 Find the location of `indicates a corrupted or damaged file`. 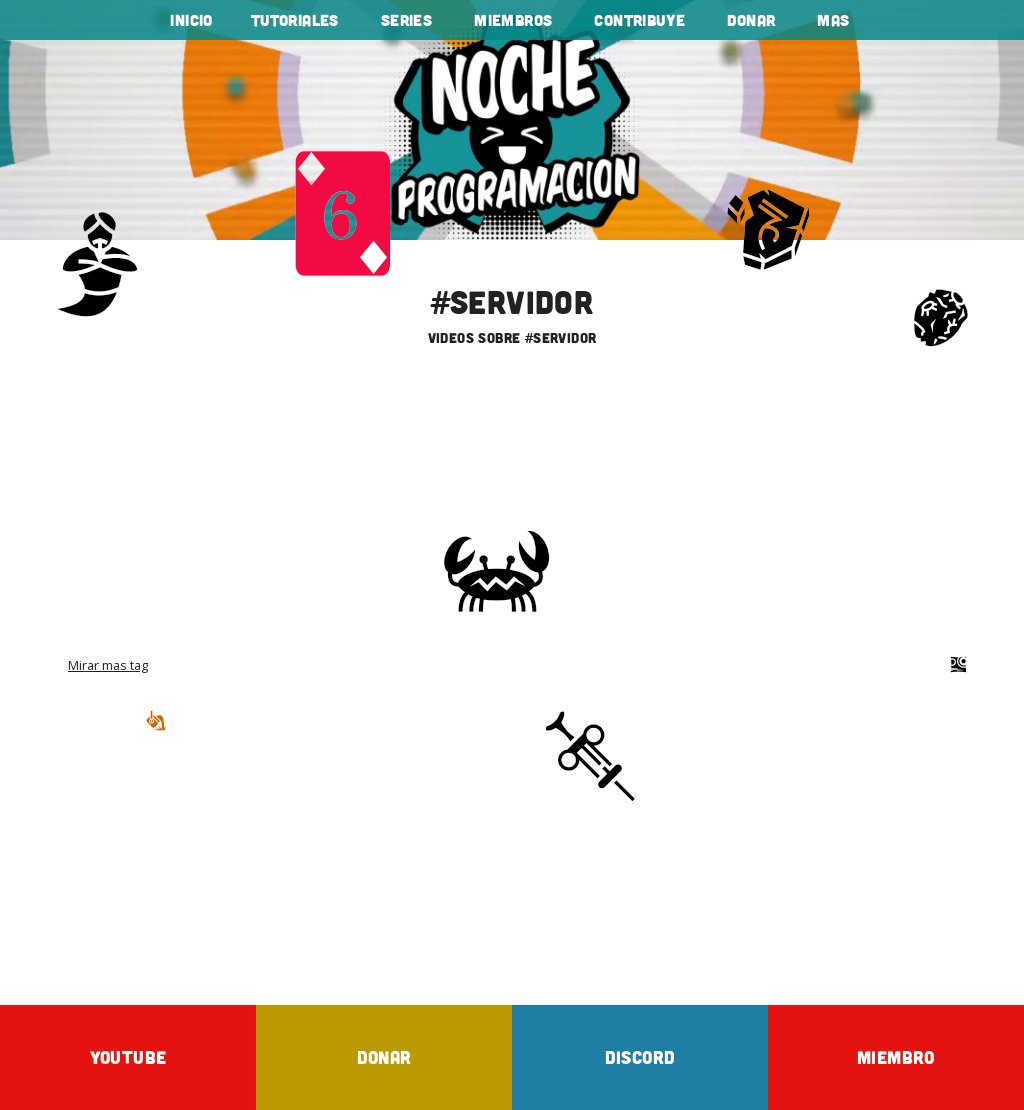

indicates a corrupted or damaged file is located at coordinates (768, 229).